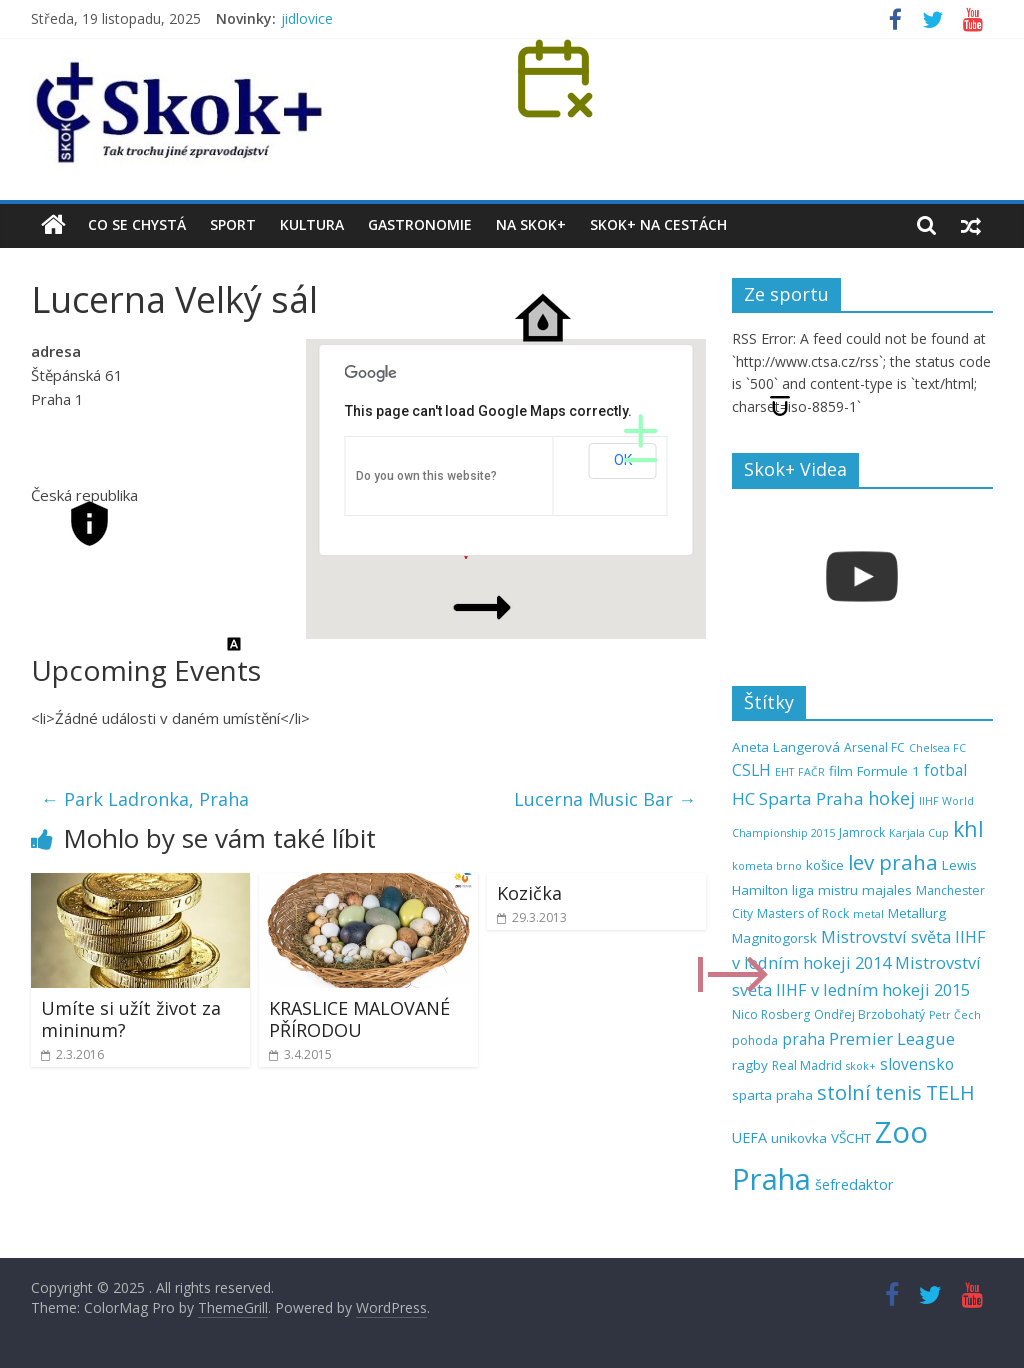 The image size is (1024, 1368). Describe the element at coordinates (234, 644) in the screenshot. I see `download or install a new font` at that location.